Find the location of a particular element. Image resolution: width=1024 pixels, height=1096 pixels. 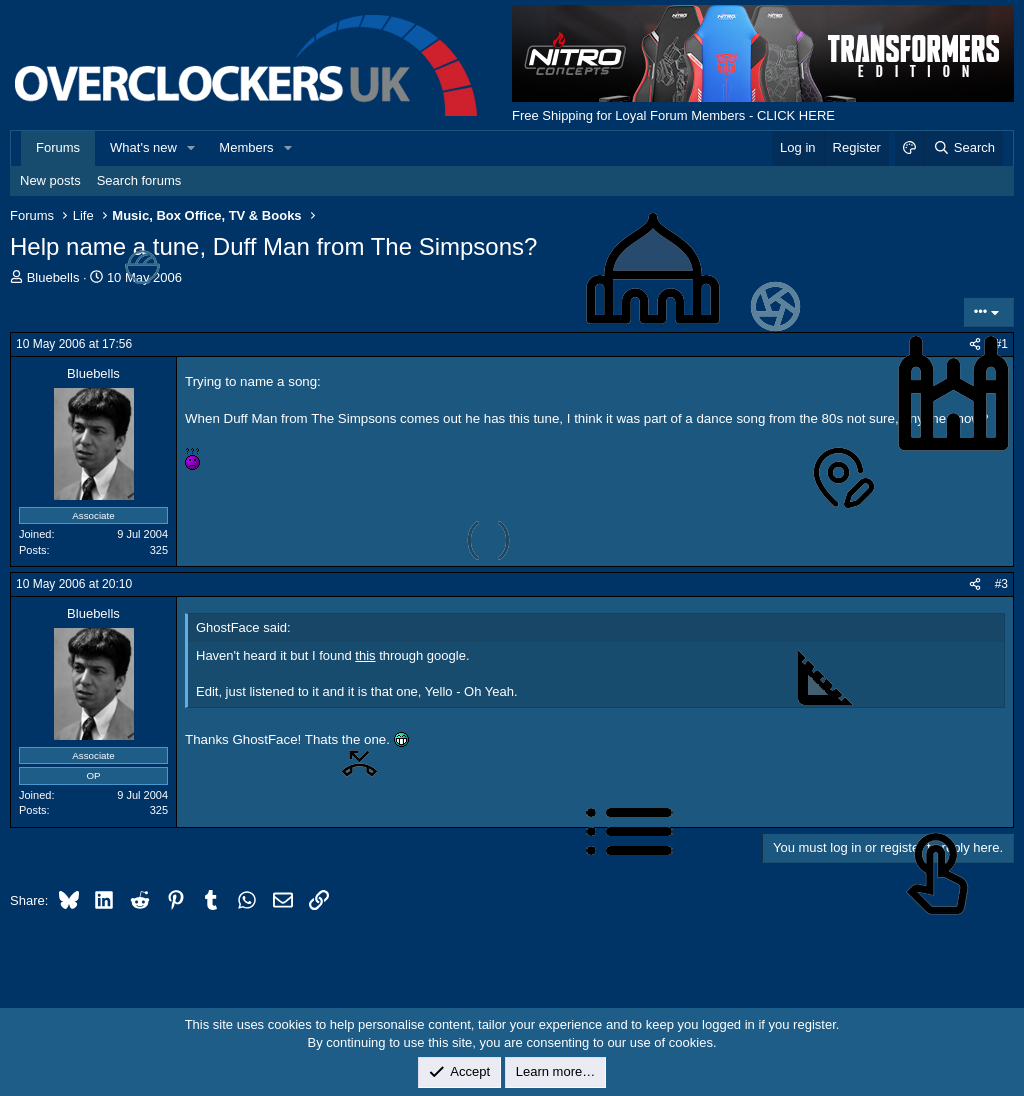

indicates a missed phone call is located at coordinates (359, 763).